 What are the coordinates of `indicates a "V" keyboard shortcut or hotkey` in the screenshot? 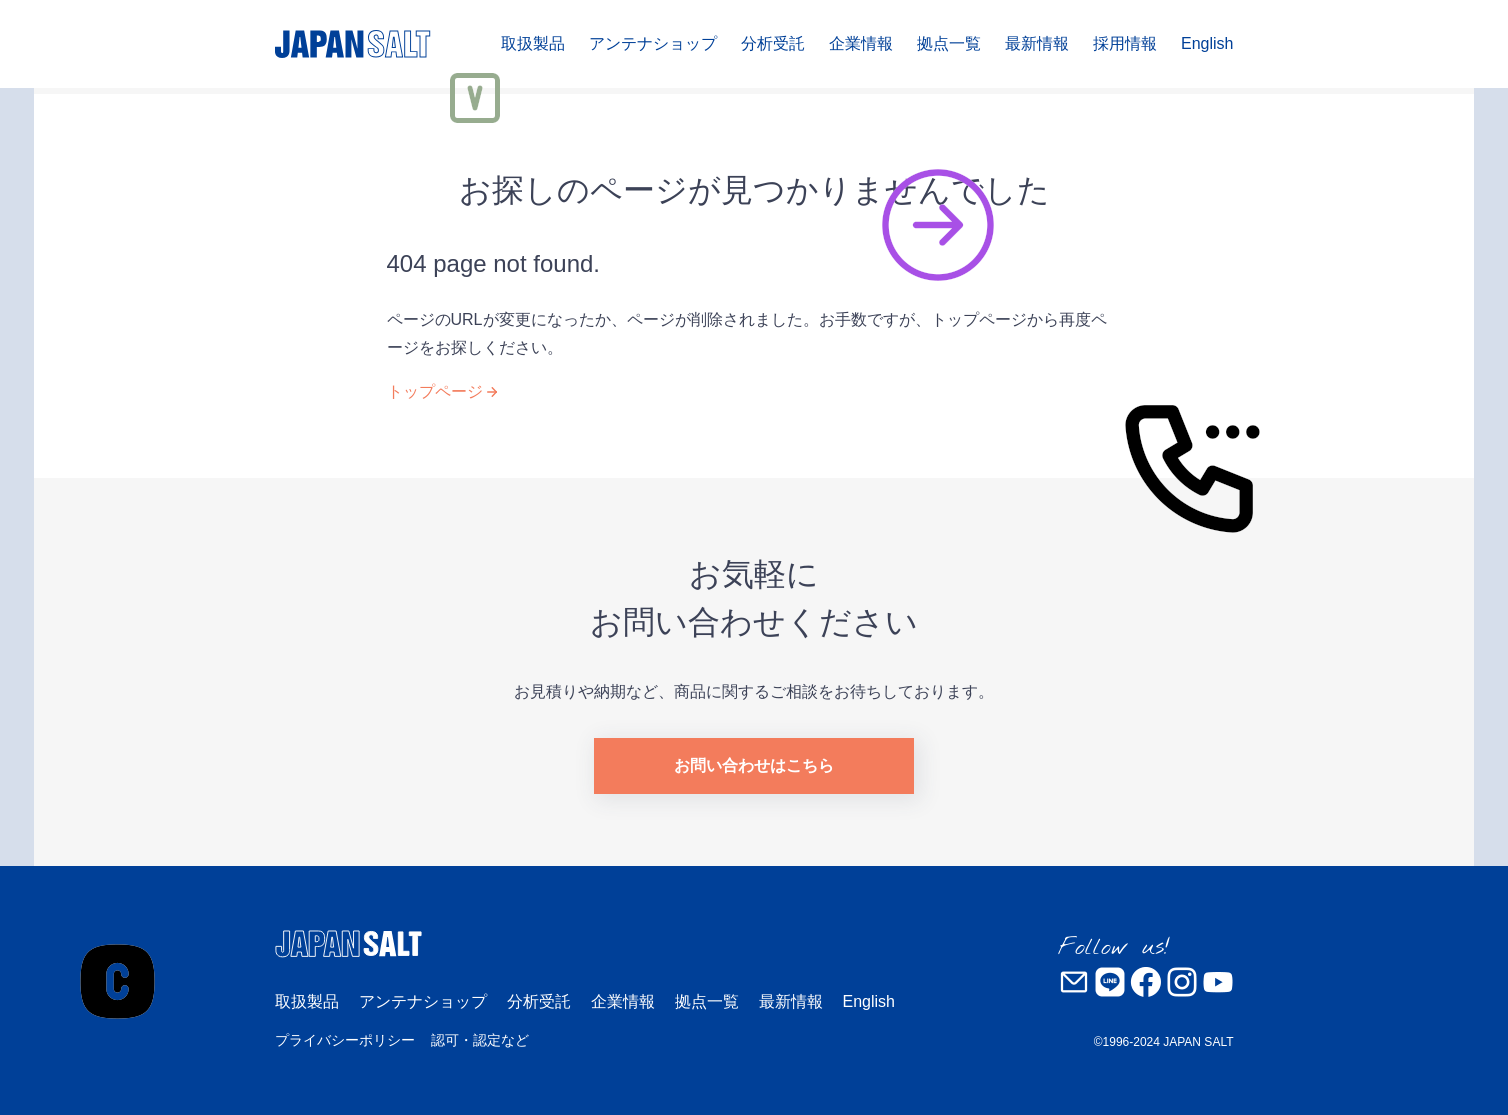 It's located at (475, 98).